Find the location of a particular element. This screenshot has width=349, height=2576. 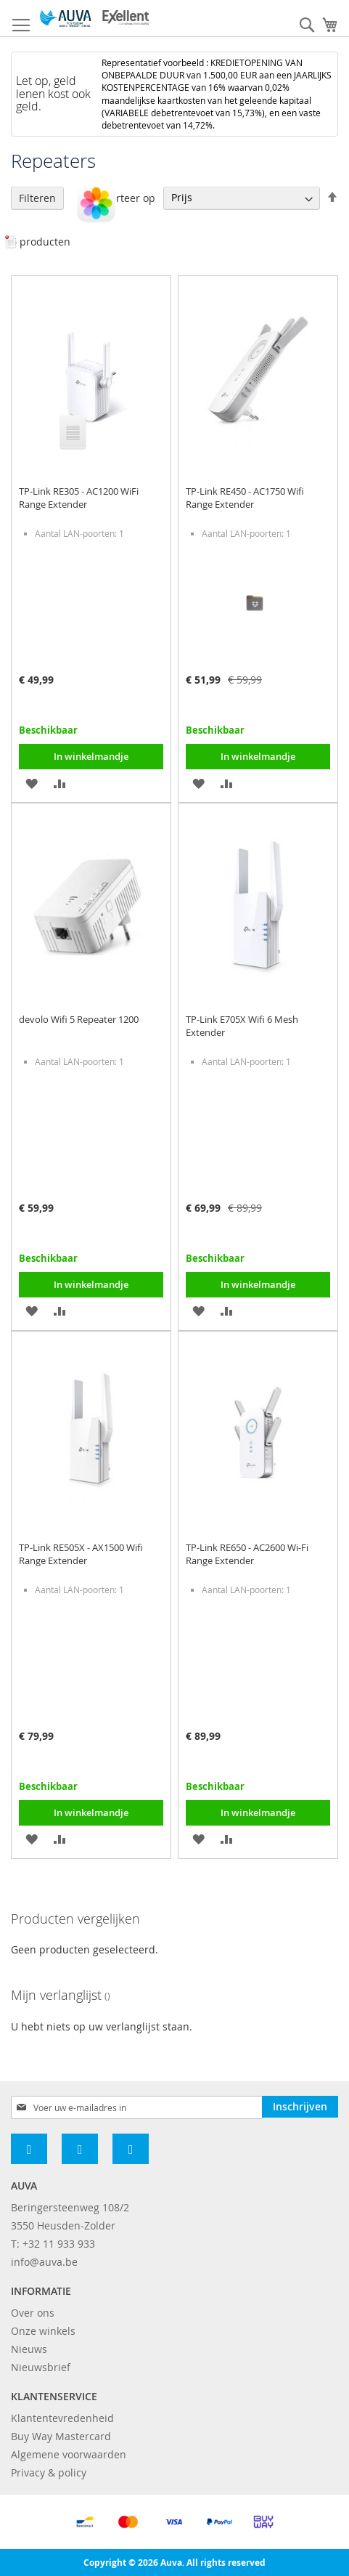

open a text template file is located at coordinates (73, 432).